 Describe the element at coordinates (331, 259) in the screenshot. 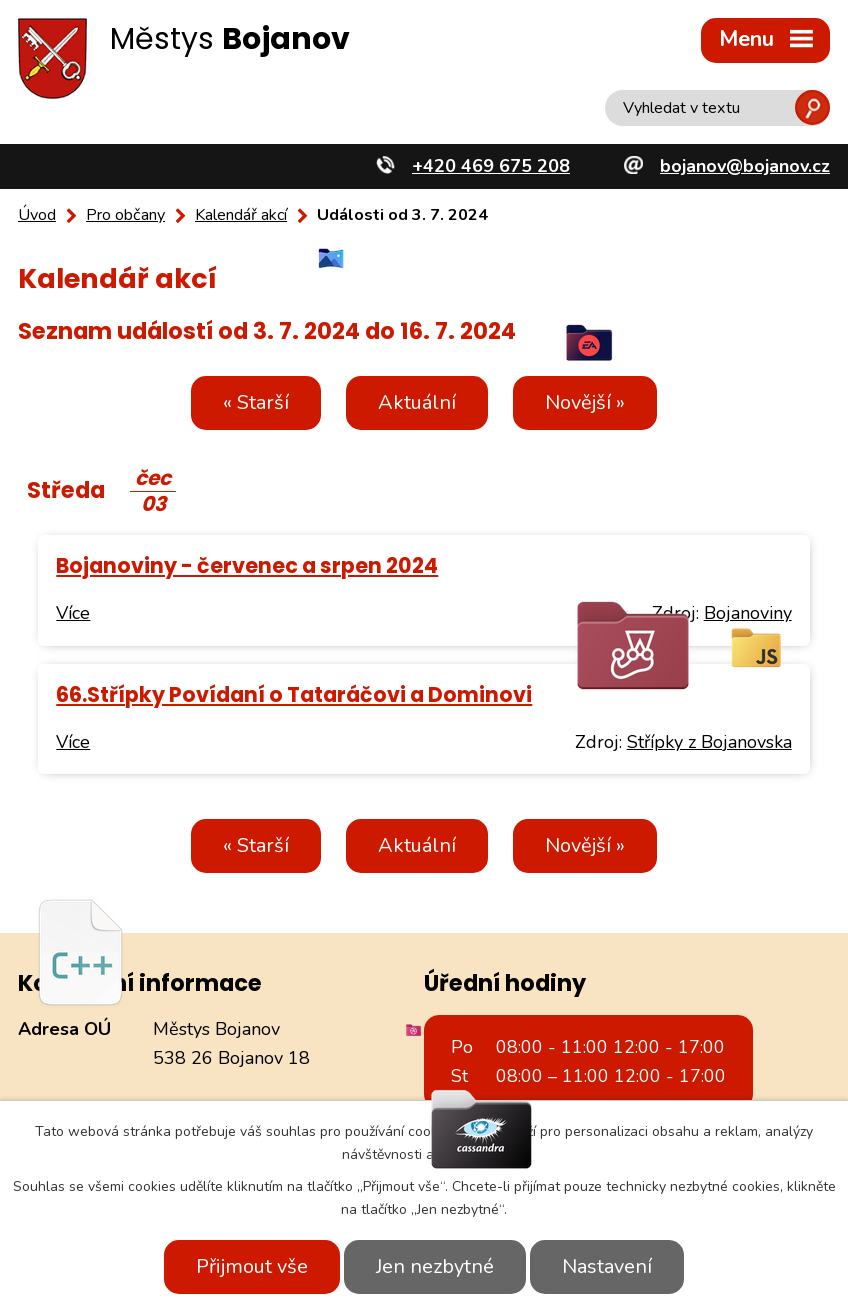

I see `open panorama photos folder` at that location.